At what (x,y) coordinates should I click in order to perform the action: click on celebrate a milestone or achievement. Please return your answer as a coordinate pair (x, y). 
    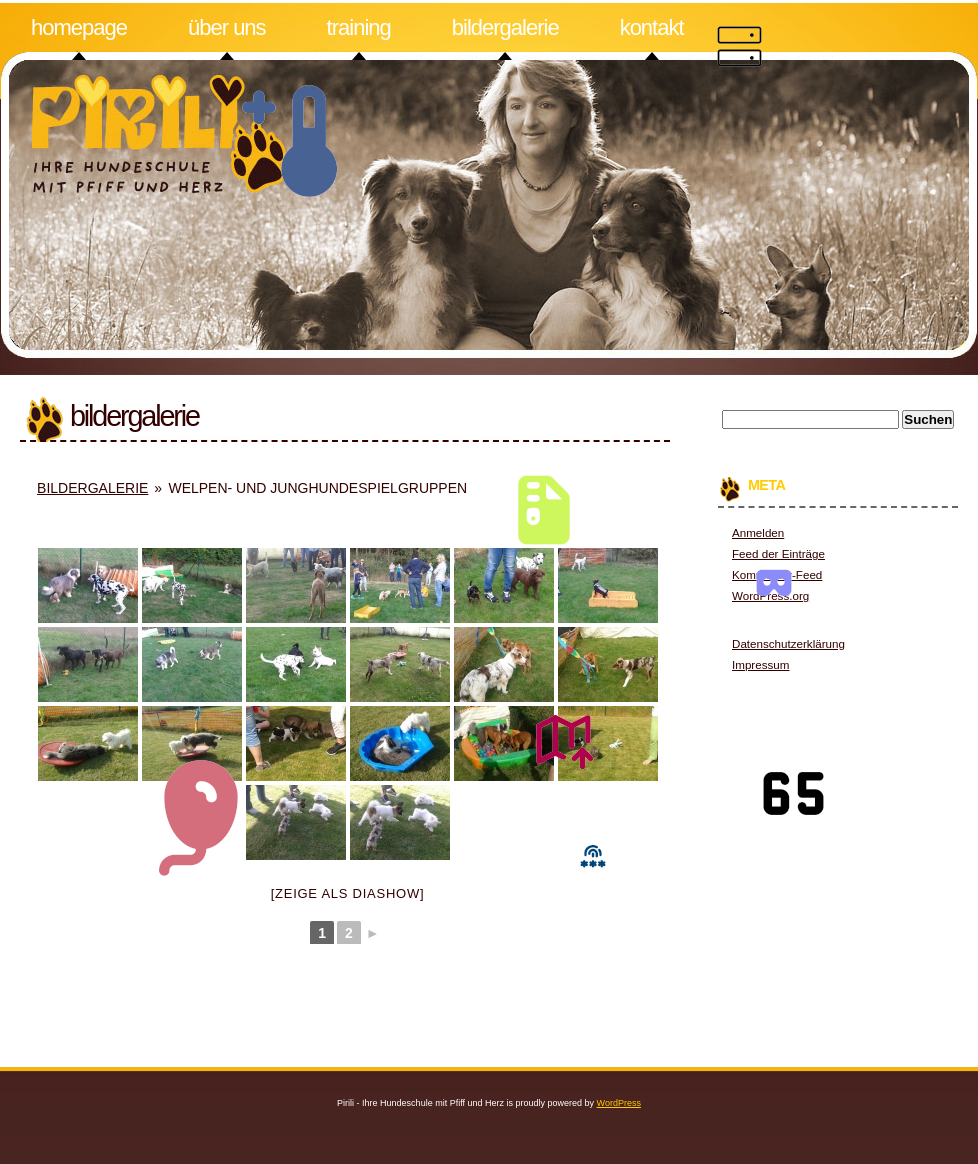
    Looking at the image, I should click on (201, 818).